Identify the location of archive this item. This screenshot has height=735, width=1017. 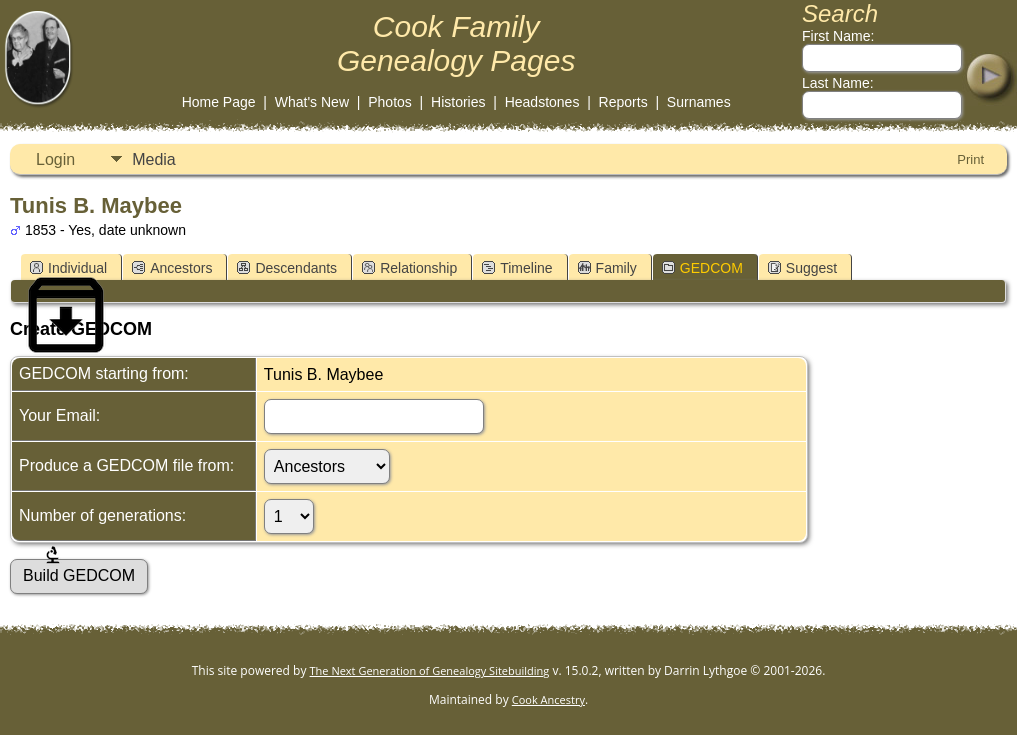
(66, 315).